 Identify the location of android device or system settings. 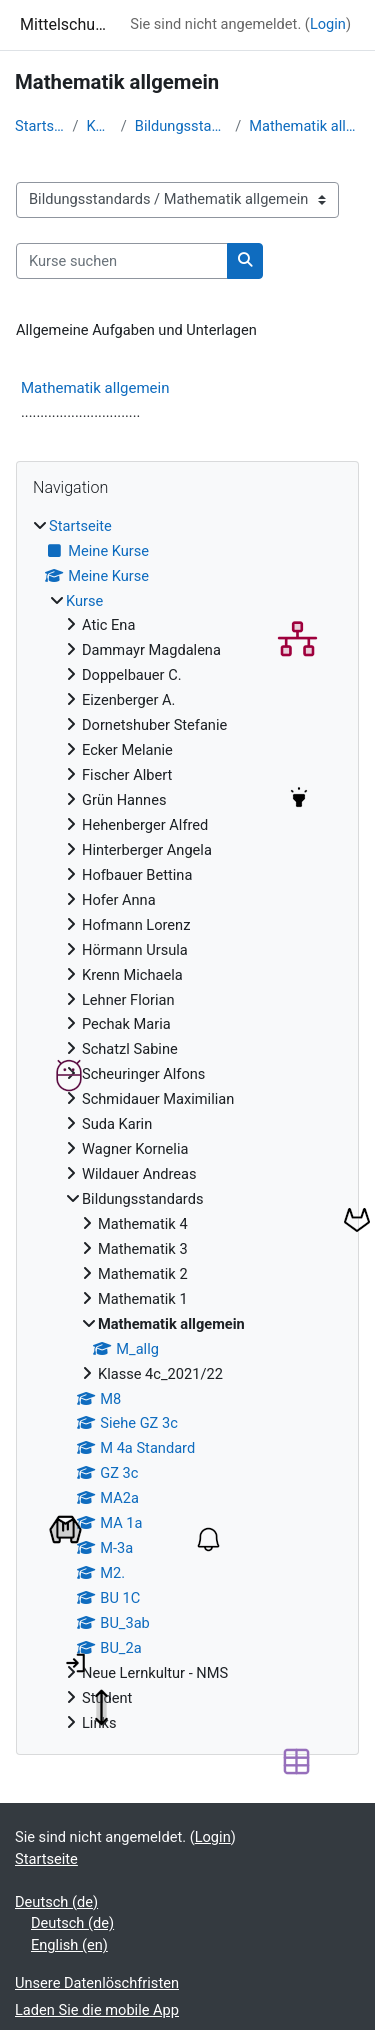
(69, 1075).